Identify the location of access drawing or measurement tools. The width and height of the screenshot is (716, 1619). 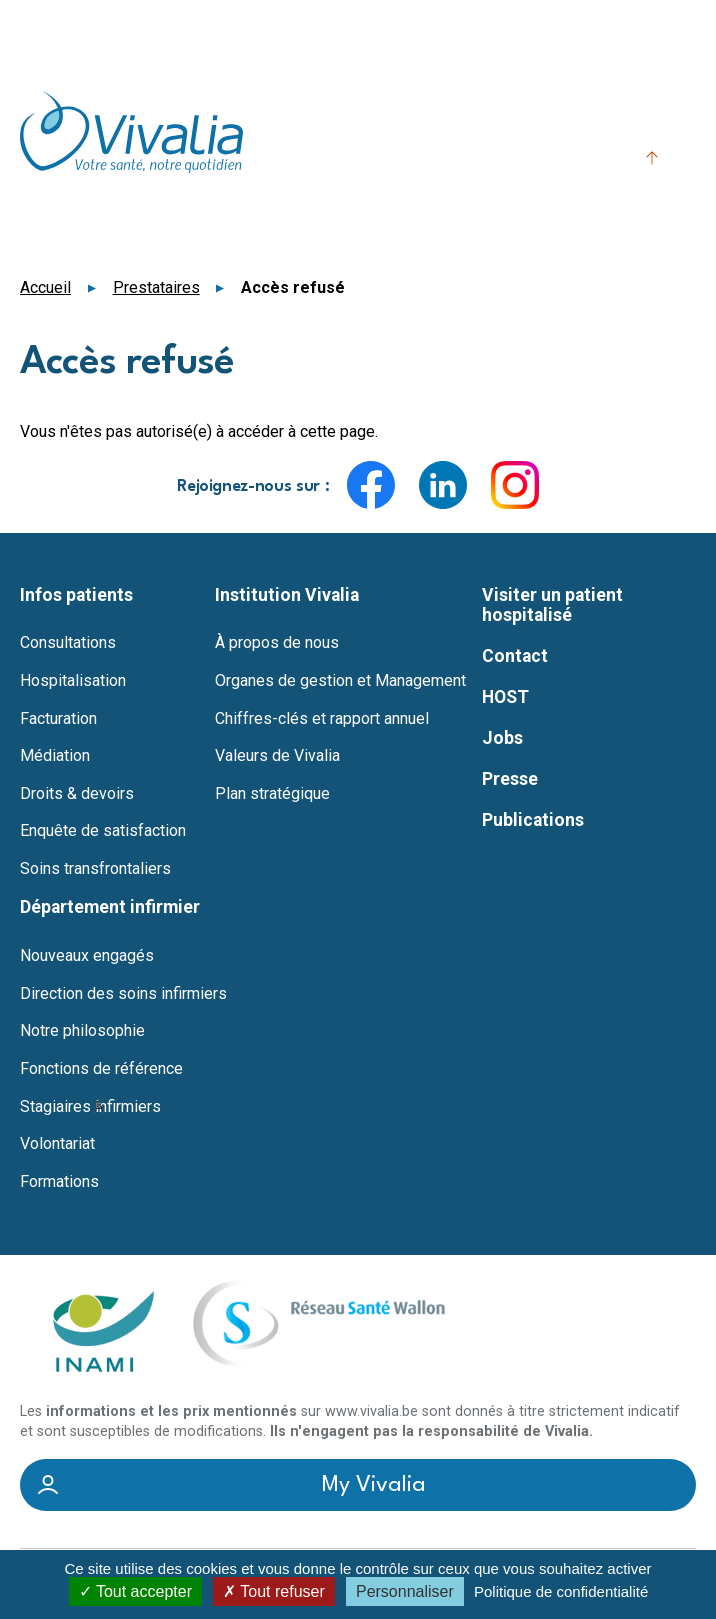
(99, 1106).